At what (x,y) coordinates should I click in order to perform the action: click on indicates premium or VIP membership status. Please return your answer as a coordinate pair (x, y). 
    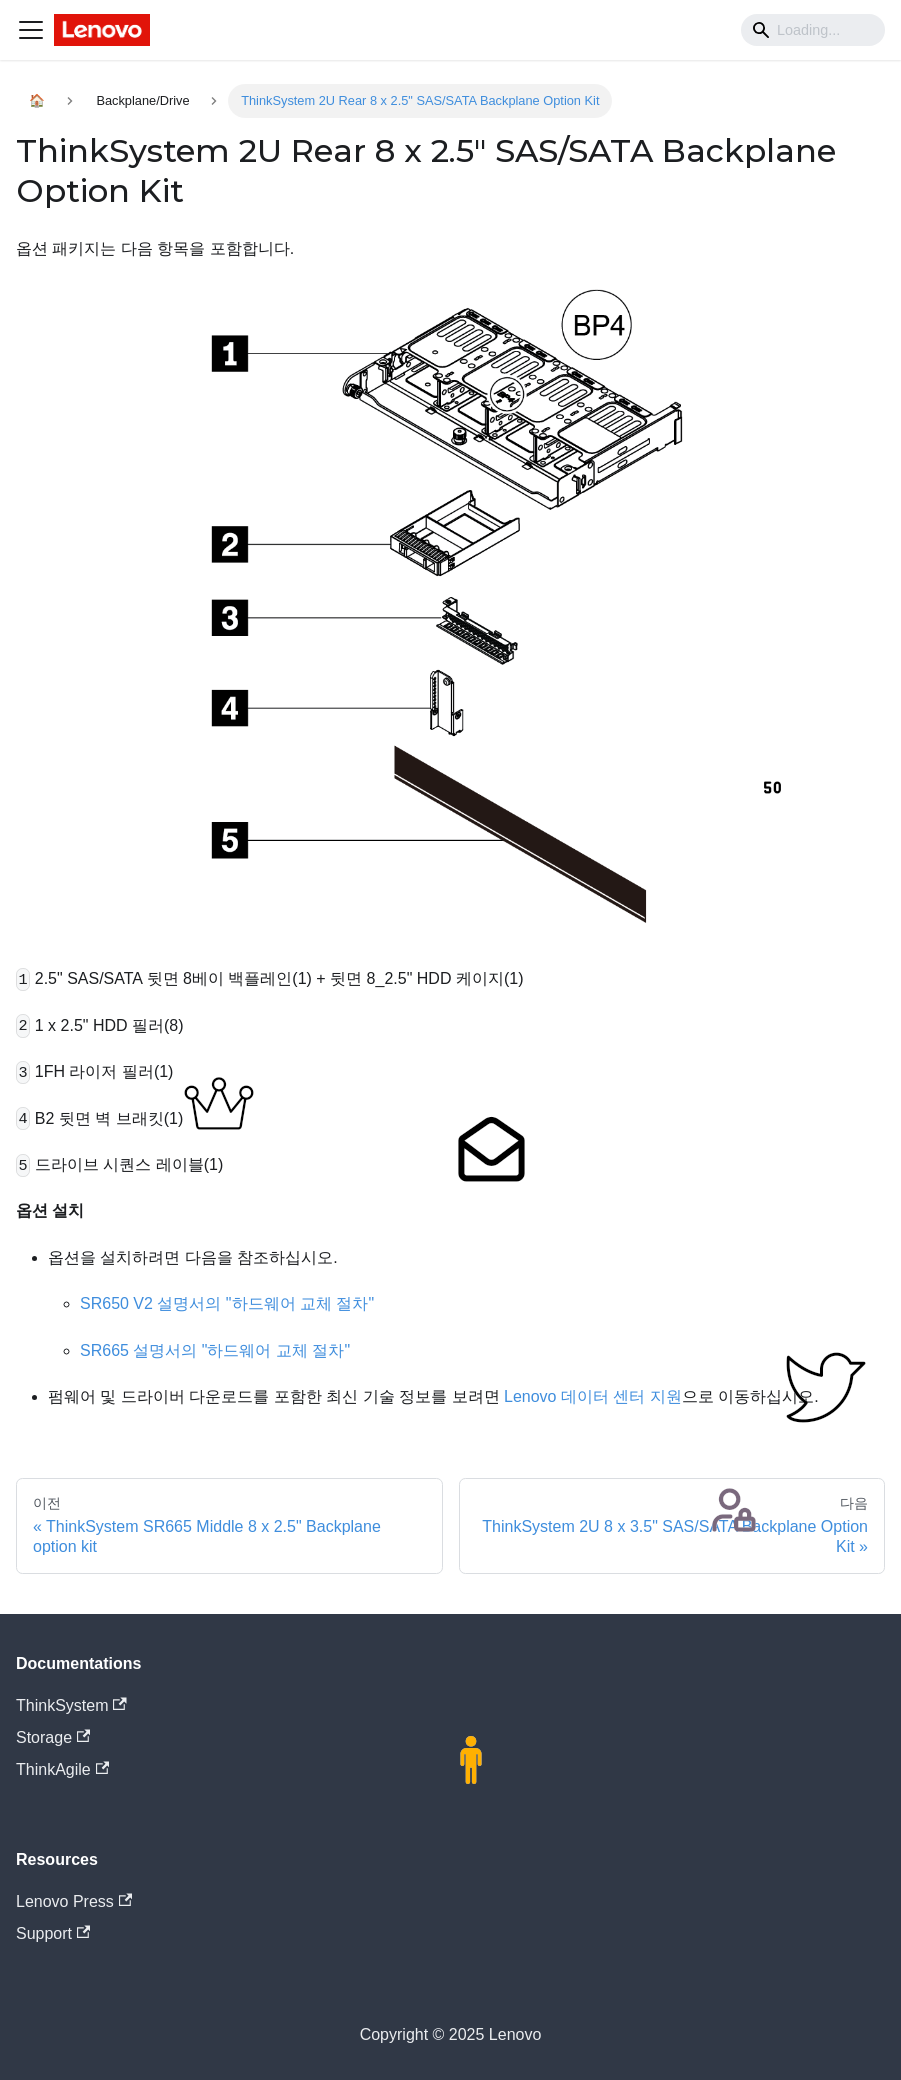
    Looking at the image, I should click on (219, 1107).